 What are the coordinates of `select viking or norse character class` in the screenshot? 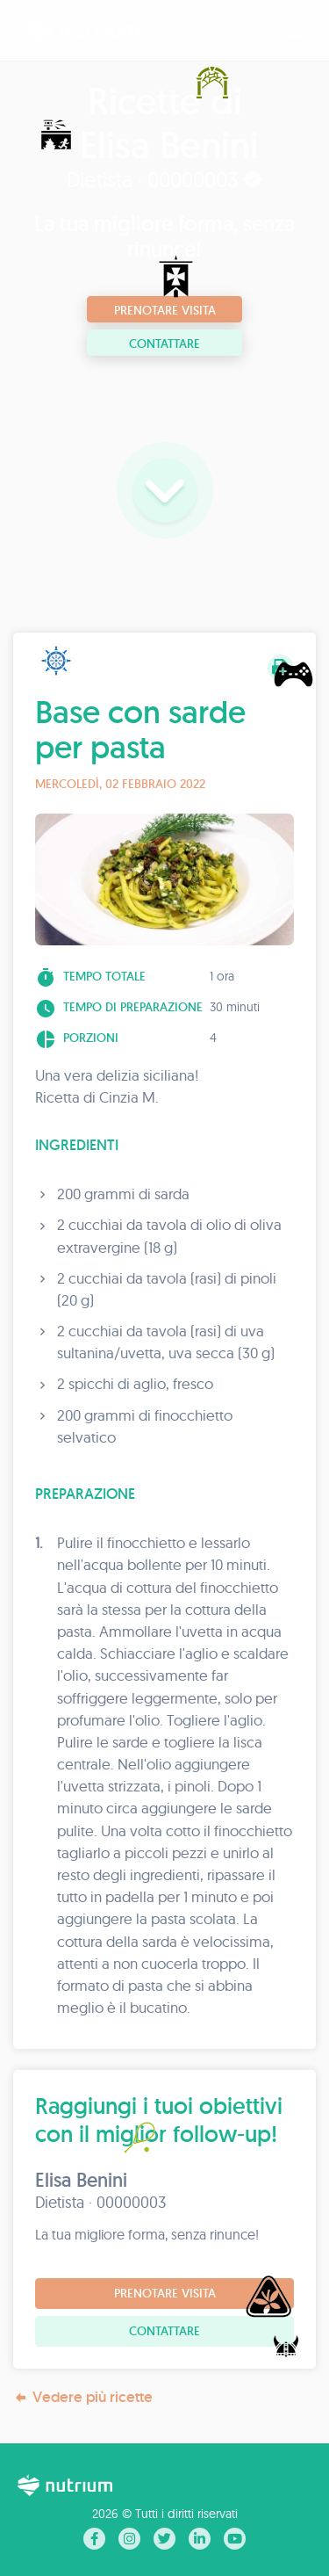 It's located at (286, 2346).